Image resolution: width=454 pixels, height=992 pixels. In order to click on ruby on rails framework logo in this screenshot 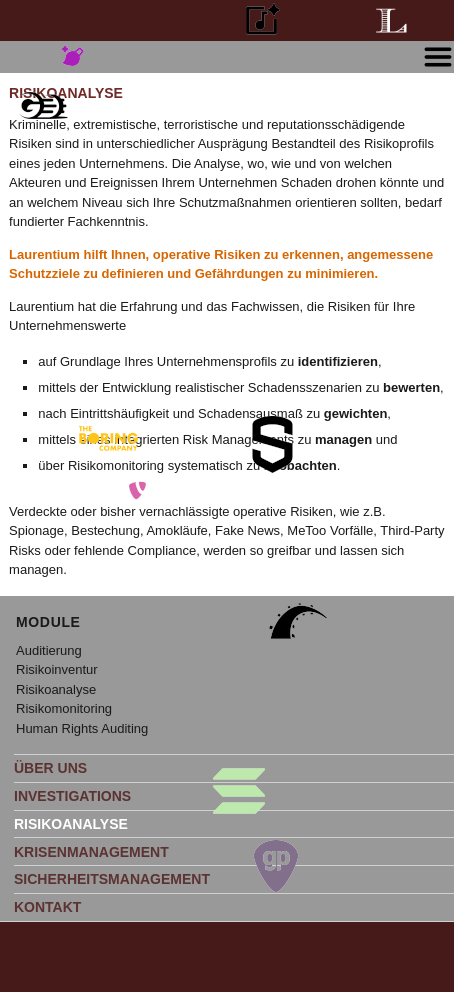, I will do `click(298, 621)`.